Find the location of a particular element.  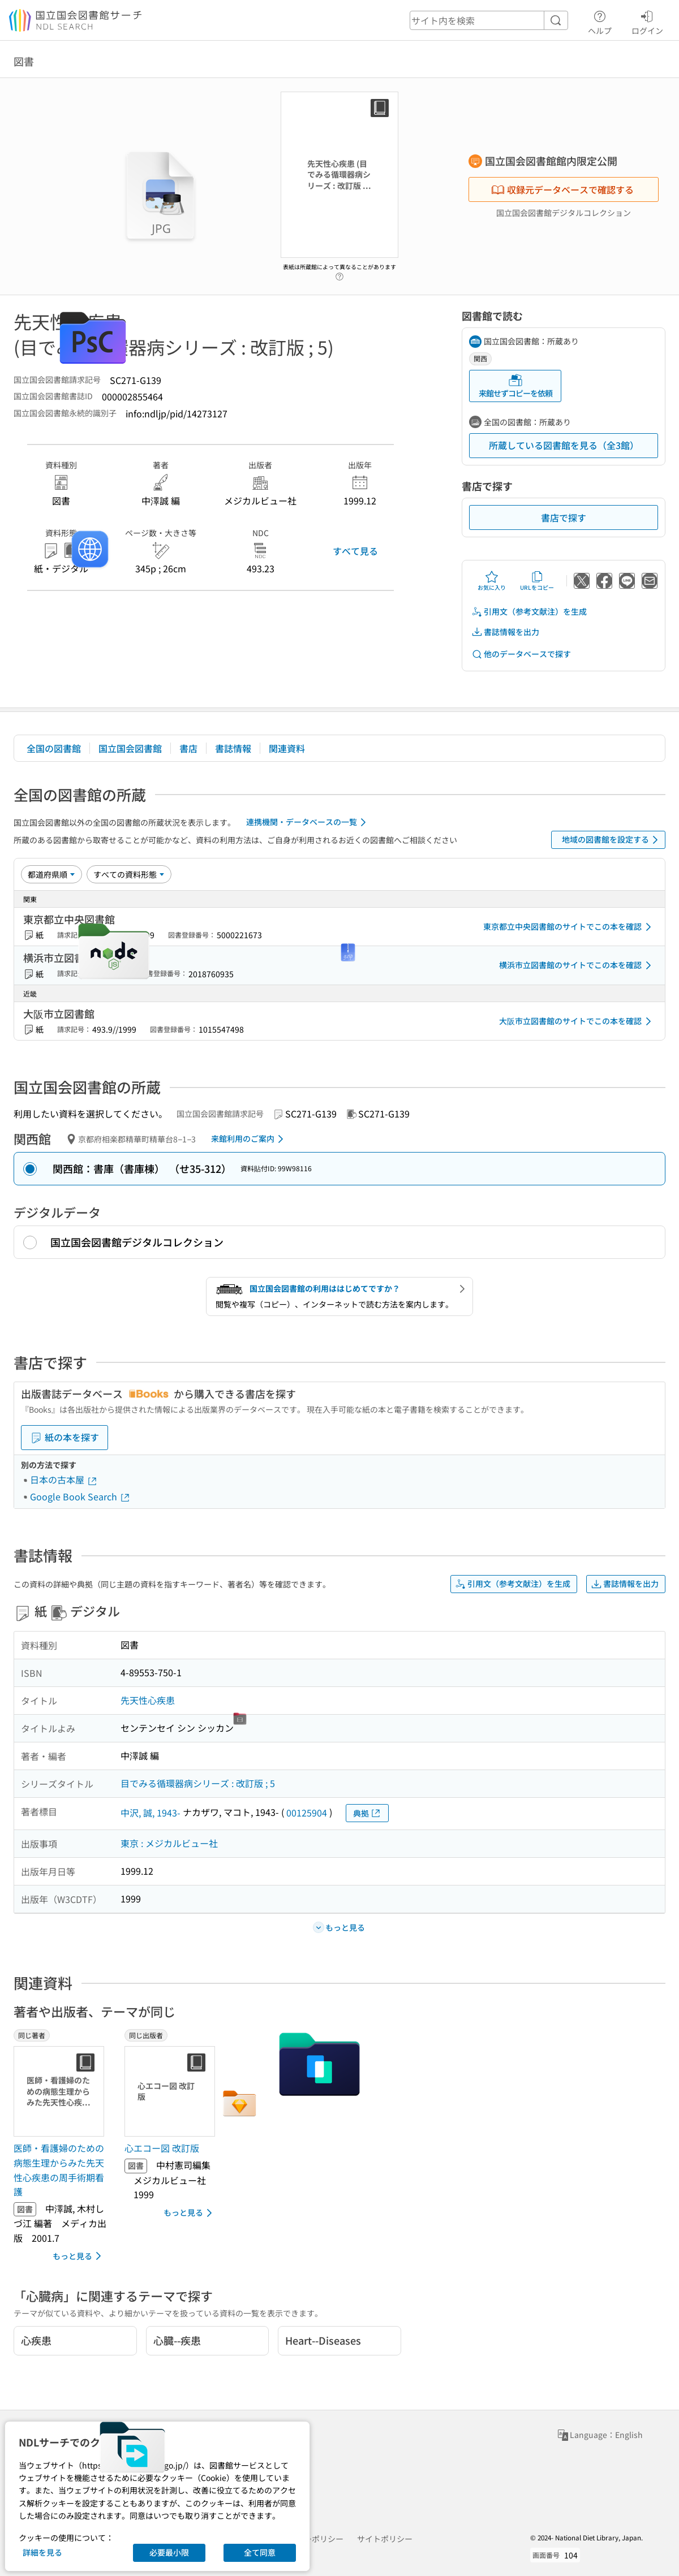

a gzip compressed file is located at coordinates (348, 952).